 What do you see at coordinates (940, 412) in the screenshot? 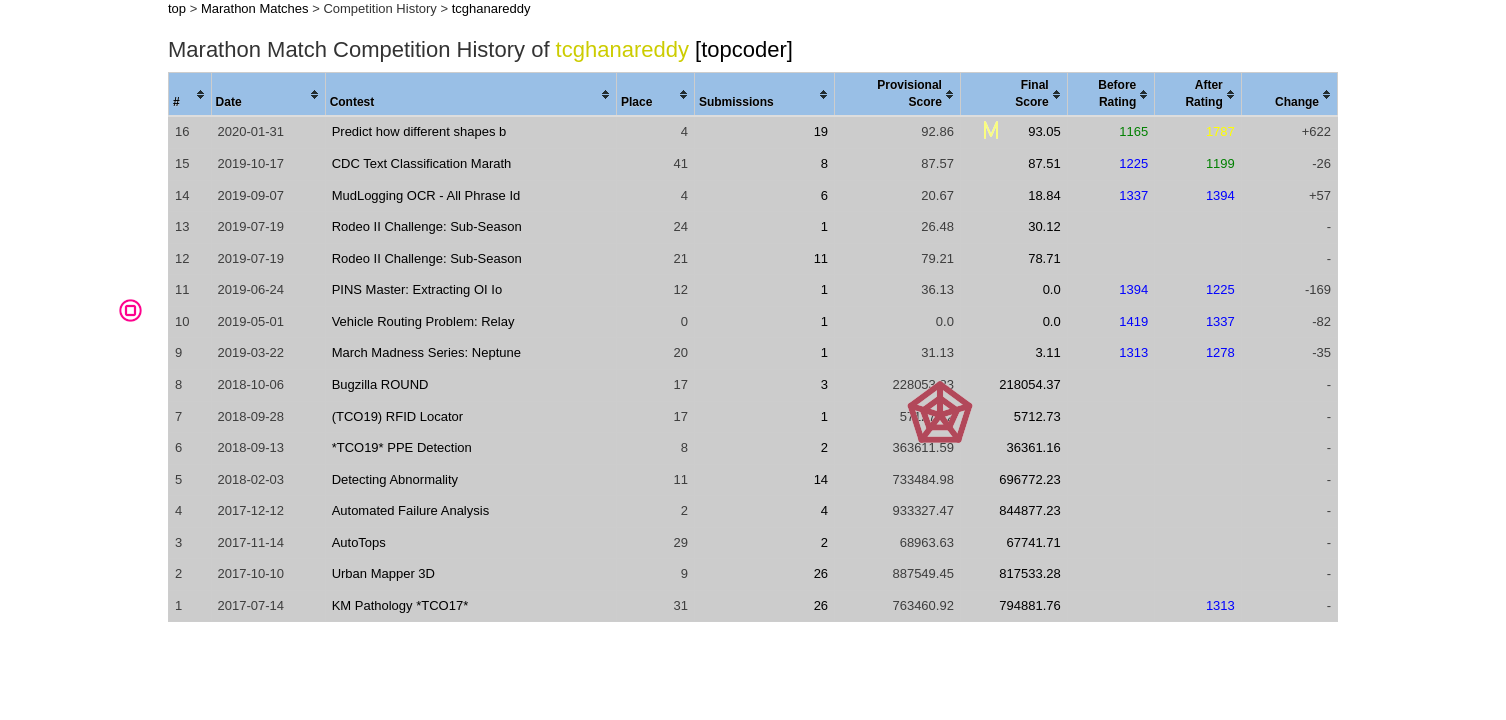
I see `view radar chart analytics` at bounding box center [940, 412].